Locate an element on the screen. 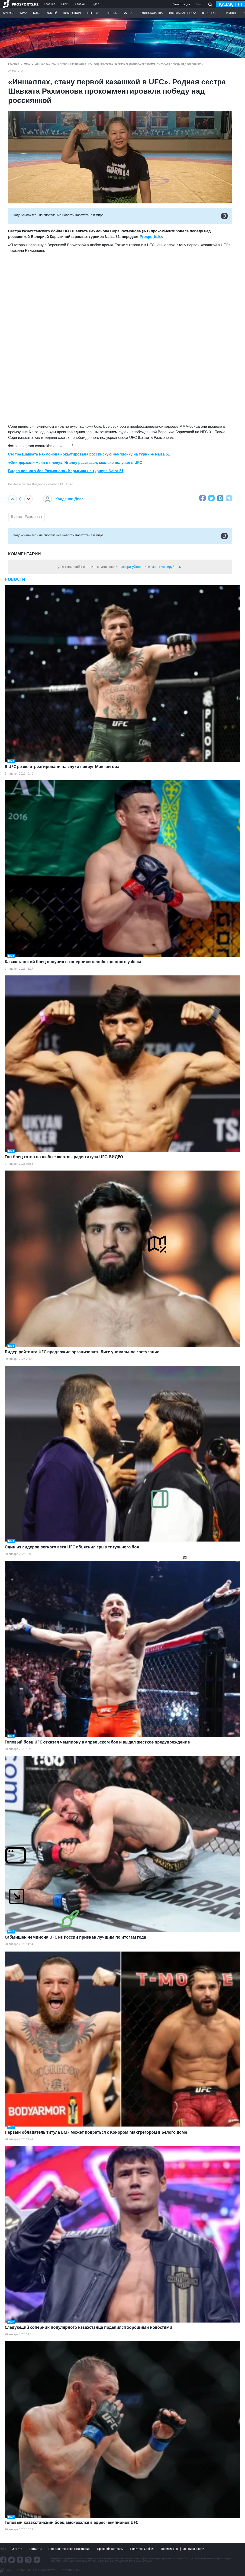 This screenshot has height=2576, width=245. open application window is located at coordinates (16, 1855).